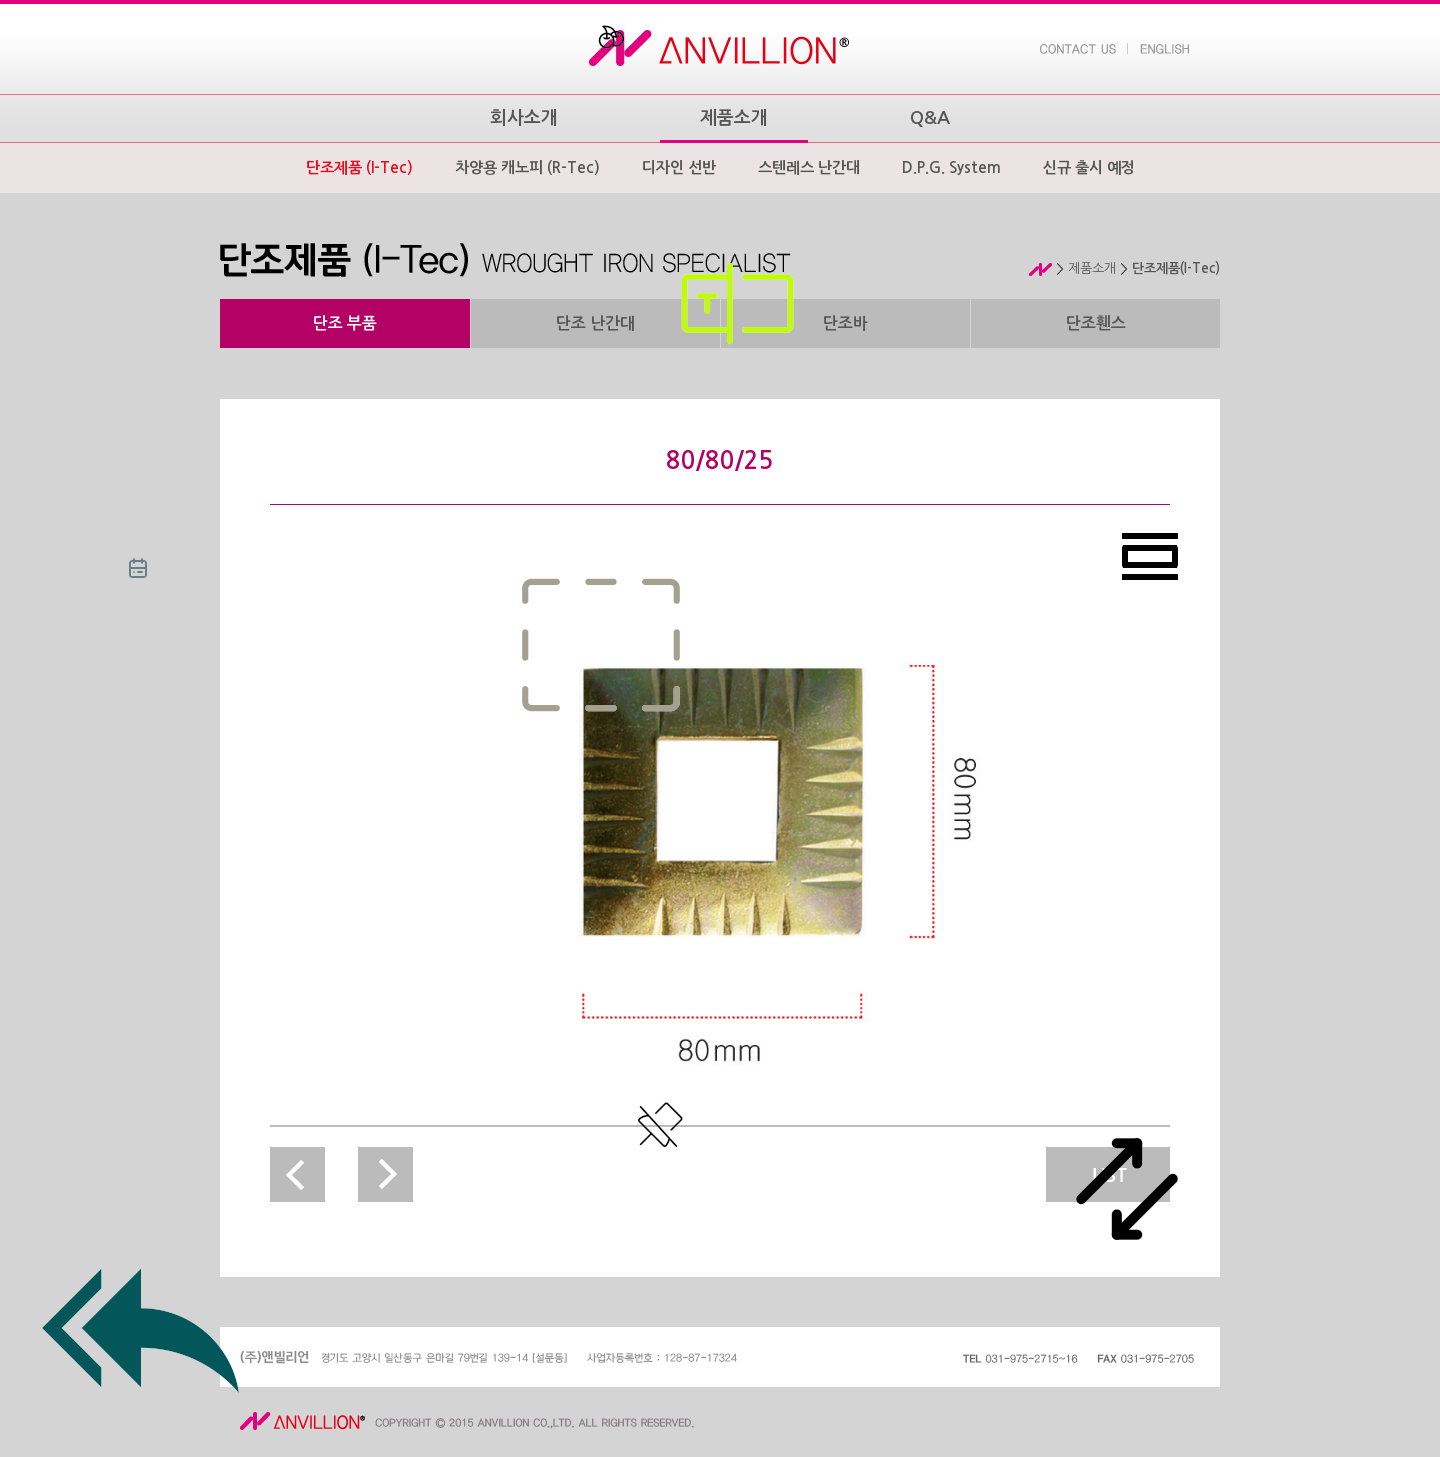 Image resolution: width=1440 pixels, height=1457 pixels. What do you see at coordinates (737, 303) in the screenshot?
I see `enter or edit text in a text field` at bounding box center [737, 303].